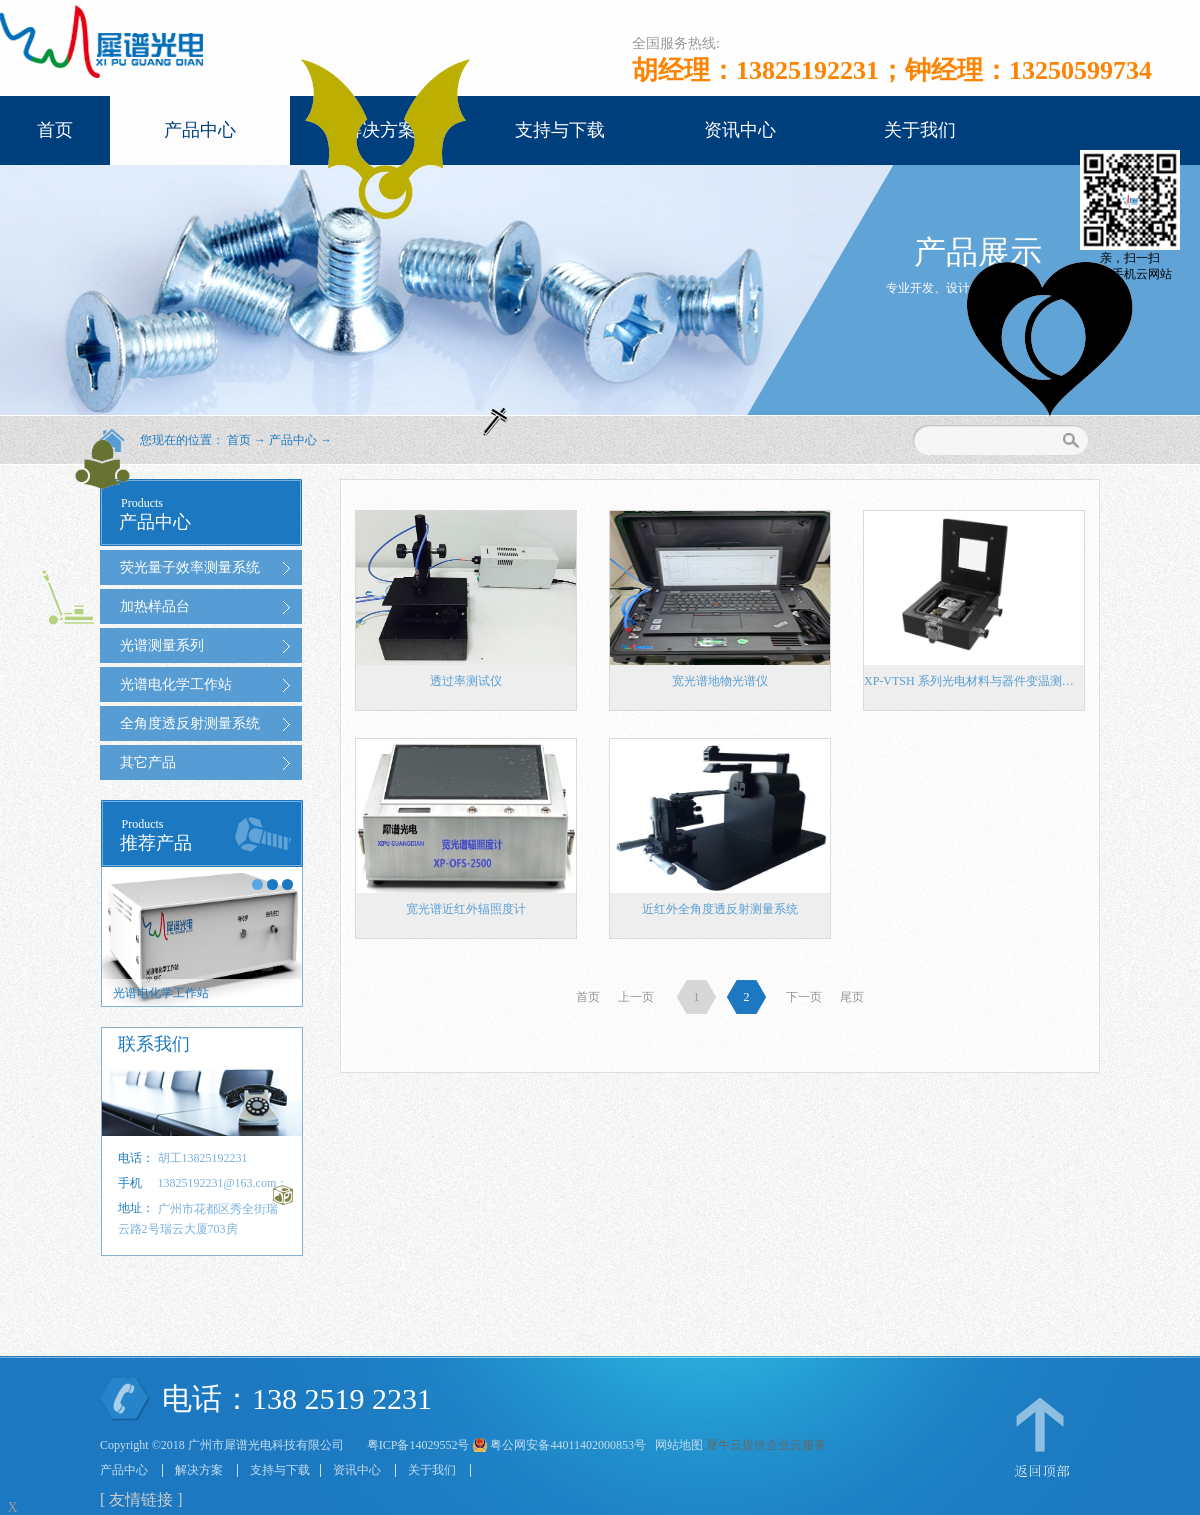  Describe the element at coordinates (1049, 337) in the screenshot. I see `favorite or like a game item` at that location.